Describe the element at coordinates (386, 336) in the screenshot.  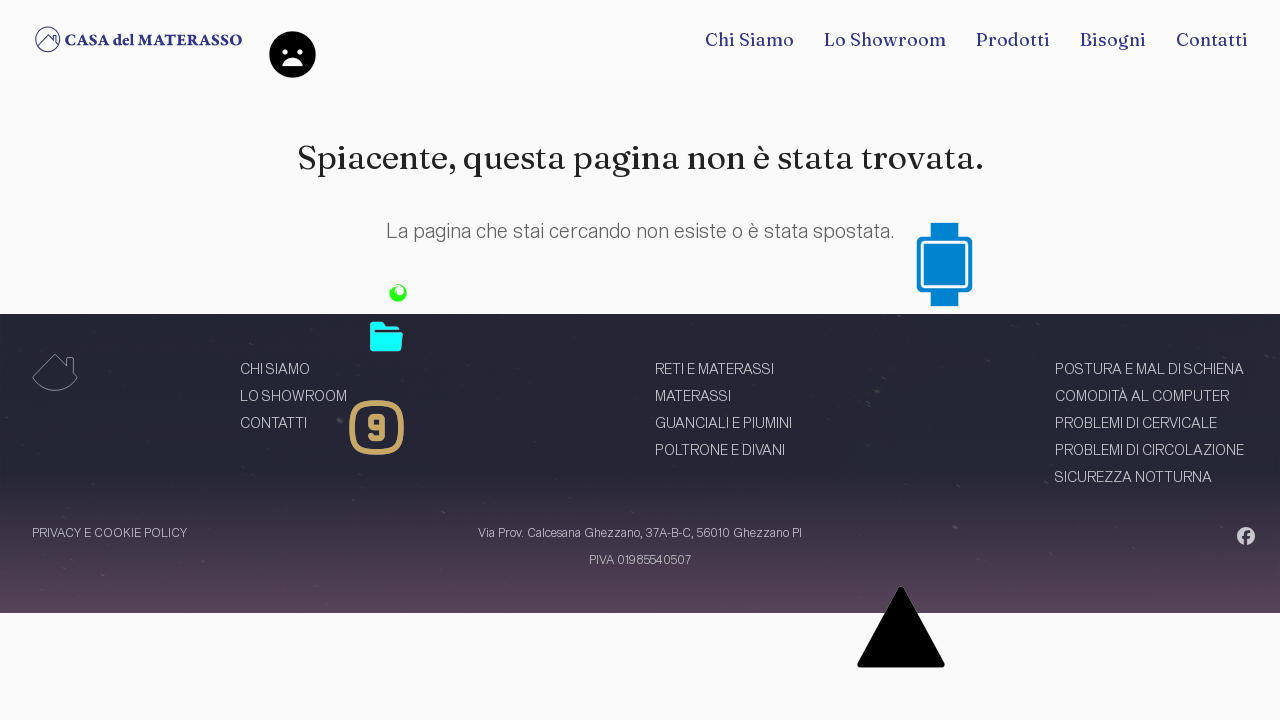
I see `an open folder currently being viewed` at that location.